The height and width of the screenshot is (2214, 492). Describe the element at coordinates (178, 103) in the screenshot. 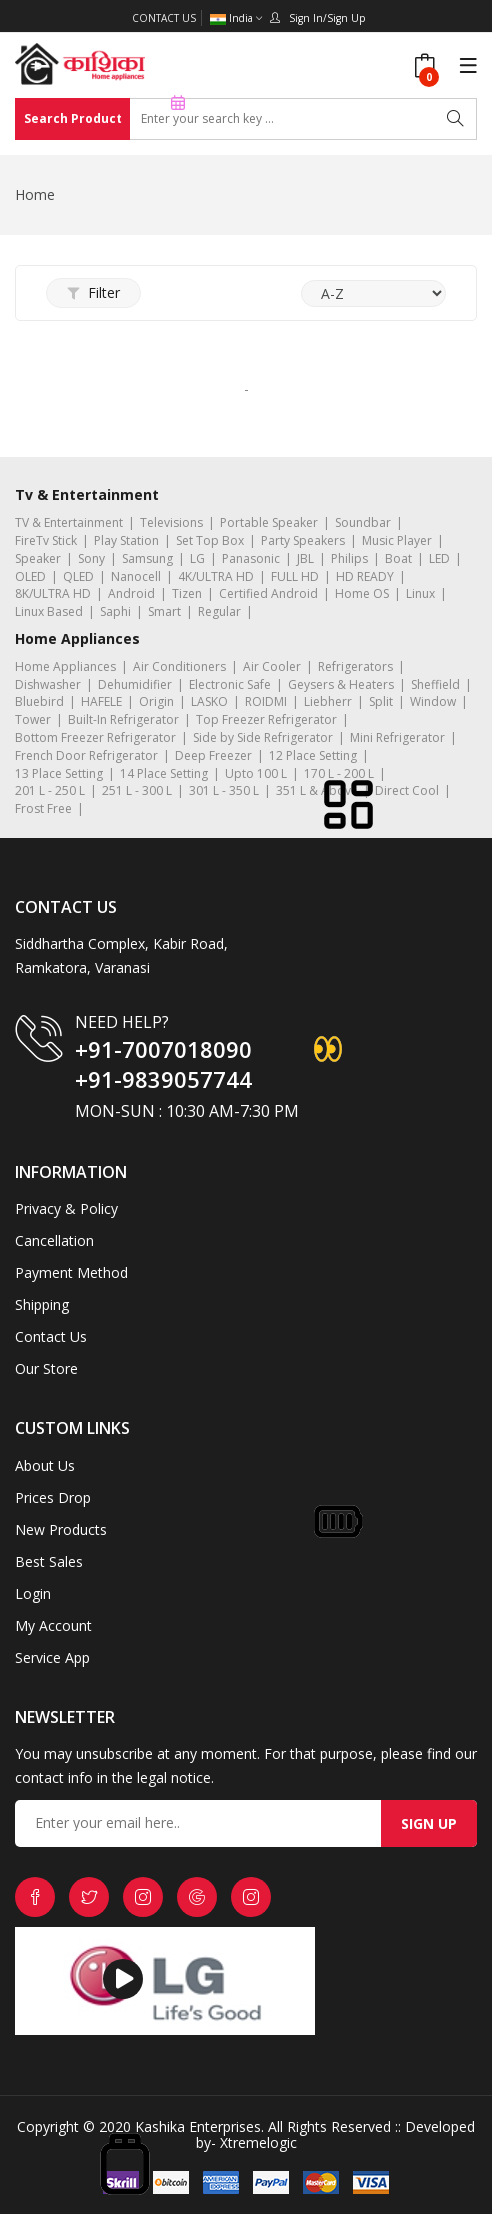

I see `view calendar or schedule` at that location.